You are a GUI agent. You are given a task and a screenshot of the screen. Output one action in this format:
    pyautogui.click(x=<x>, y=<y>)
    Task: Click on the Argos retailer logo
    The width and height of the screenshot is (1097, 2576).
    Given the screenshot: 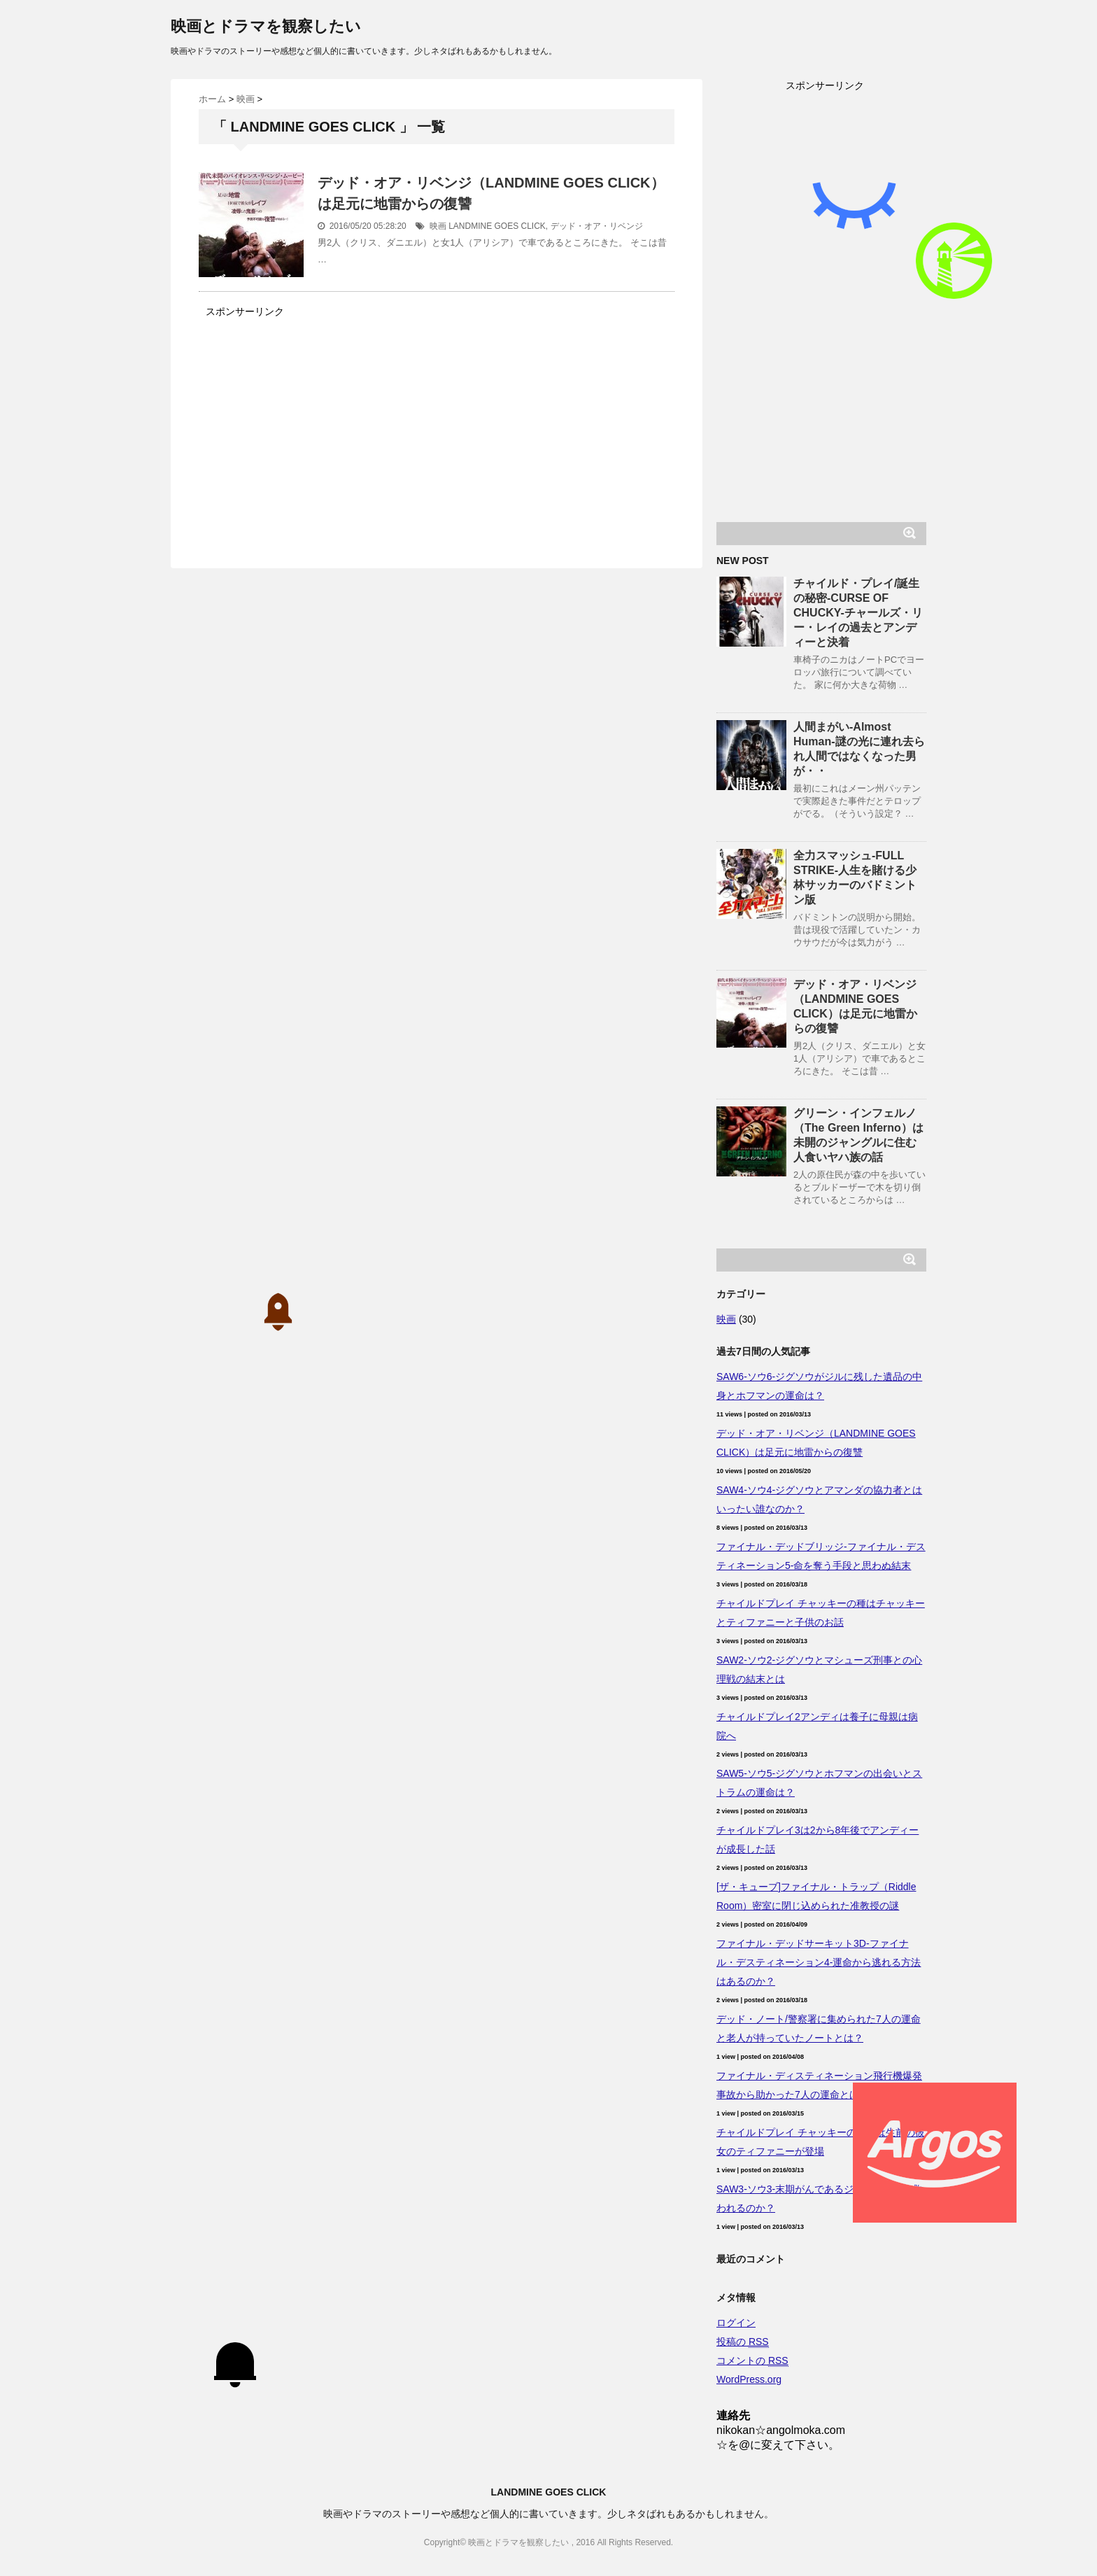 What is the action you would take?
    pyautogui.click(x=935, y=2153)
    